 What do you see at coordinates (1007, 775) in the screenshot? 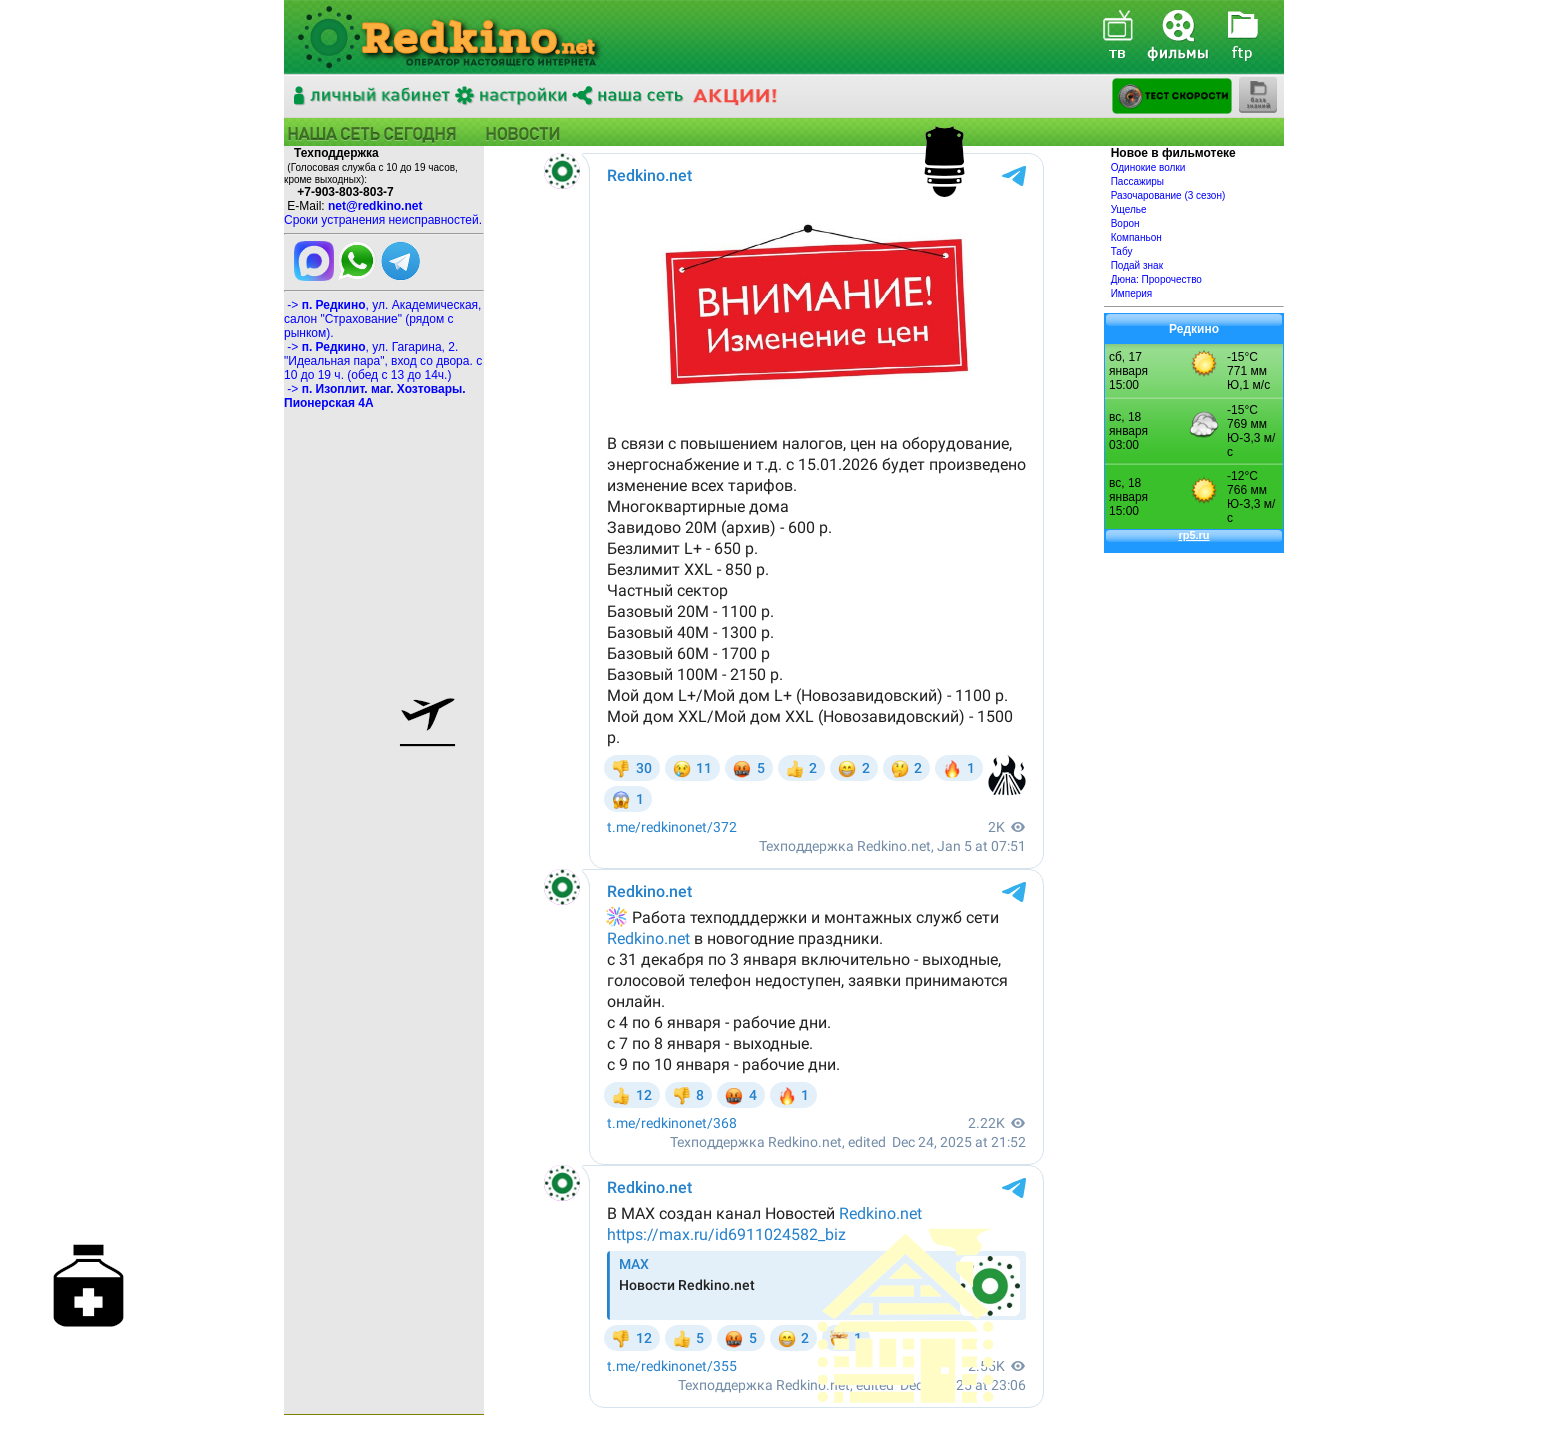
I see `indicates a pyre or bonfire game element` at bounding box center [1007, 775].